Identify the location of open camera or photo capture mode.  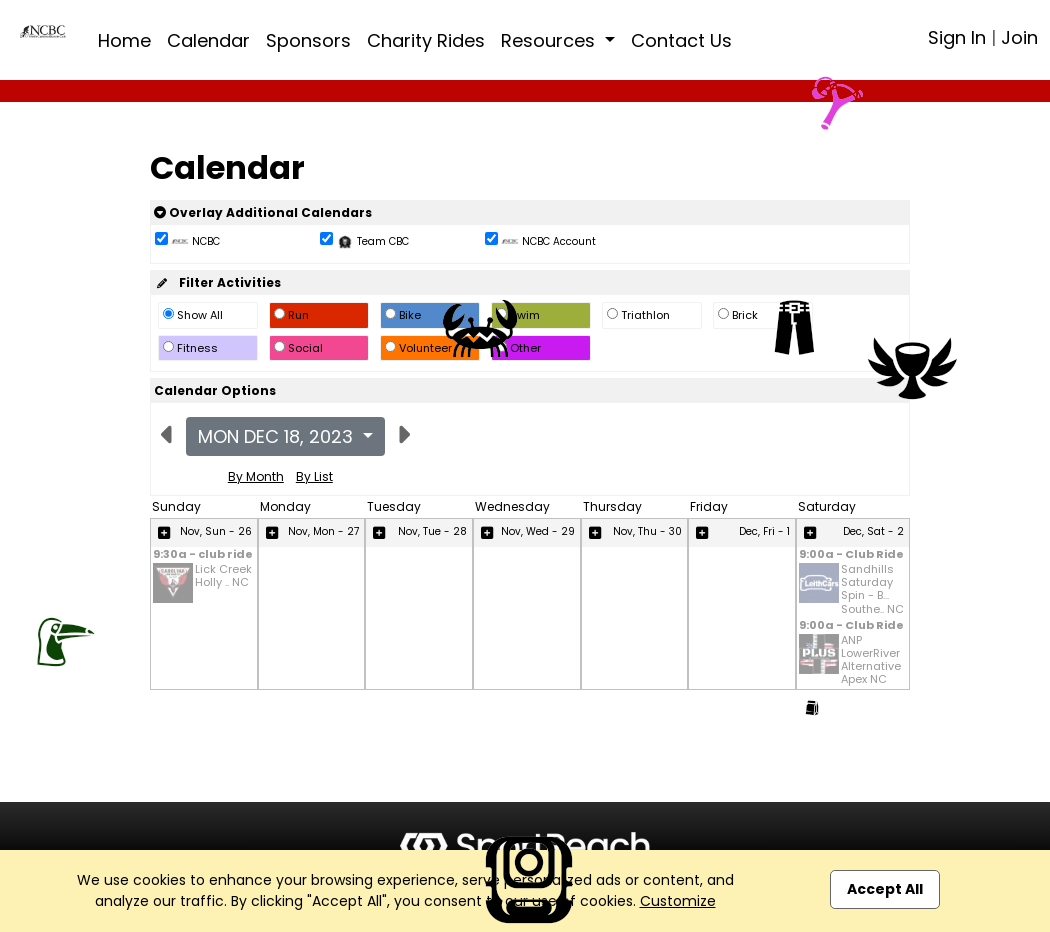
(529, 880).